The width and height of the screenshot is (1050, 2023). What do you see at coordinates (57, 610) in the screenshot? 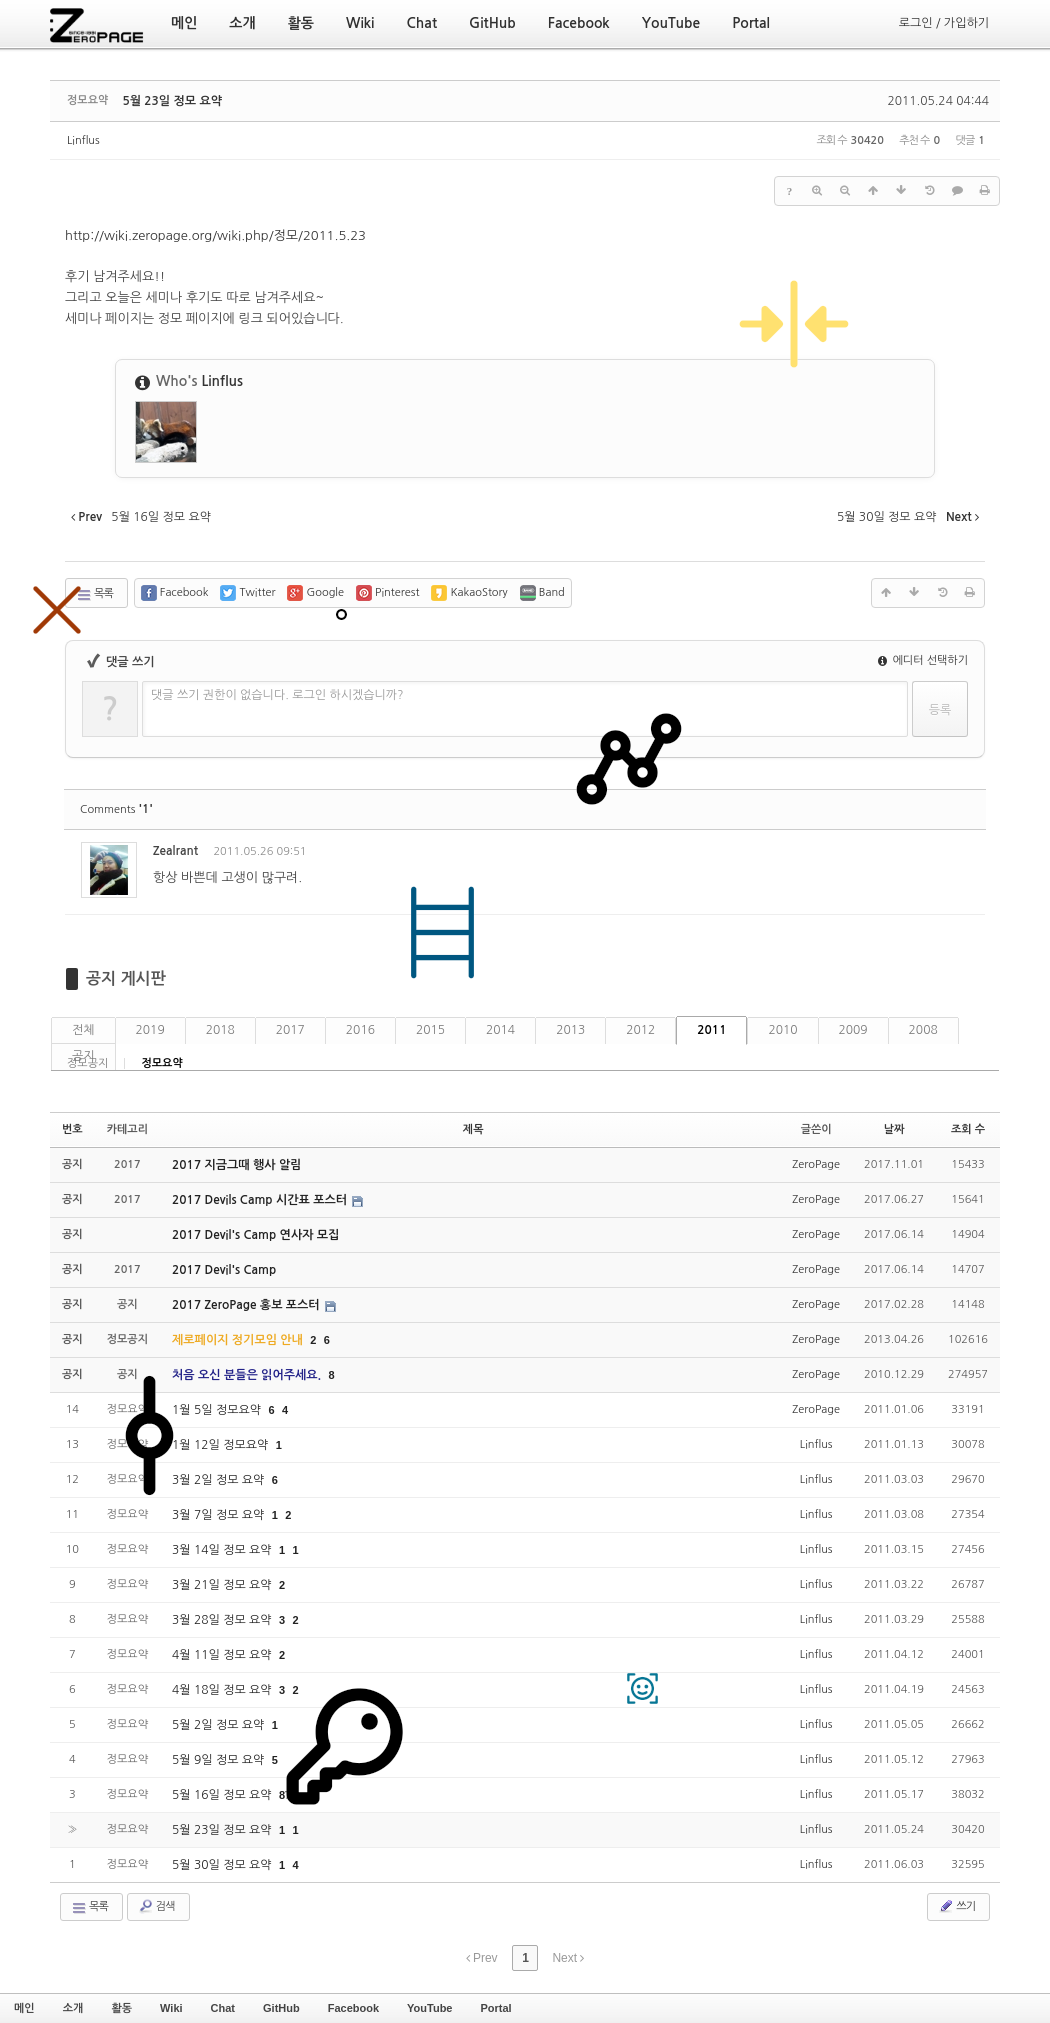
I see `close a window or dialog` at bounding box center [57, 610].